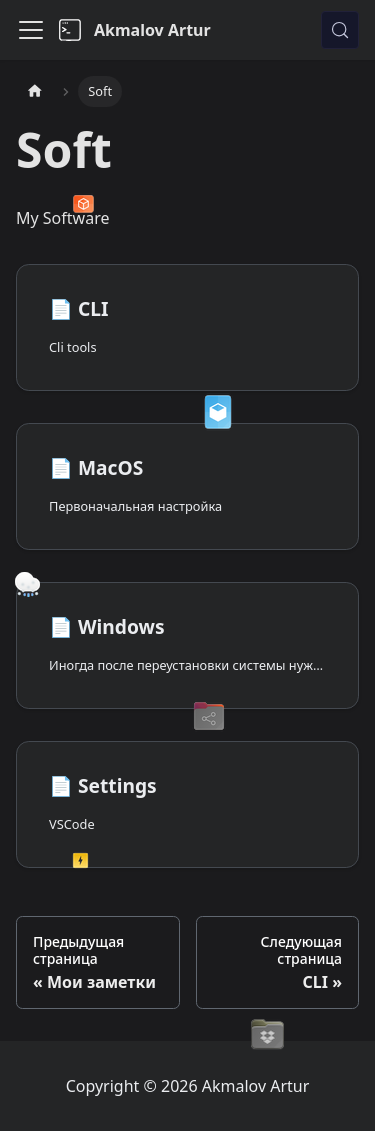  What do you see at coordinates (209, 716) in the screenshot?
I see `open your public shared folder` at bounding box center [209, 716].